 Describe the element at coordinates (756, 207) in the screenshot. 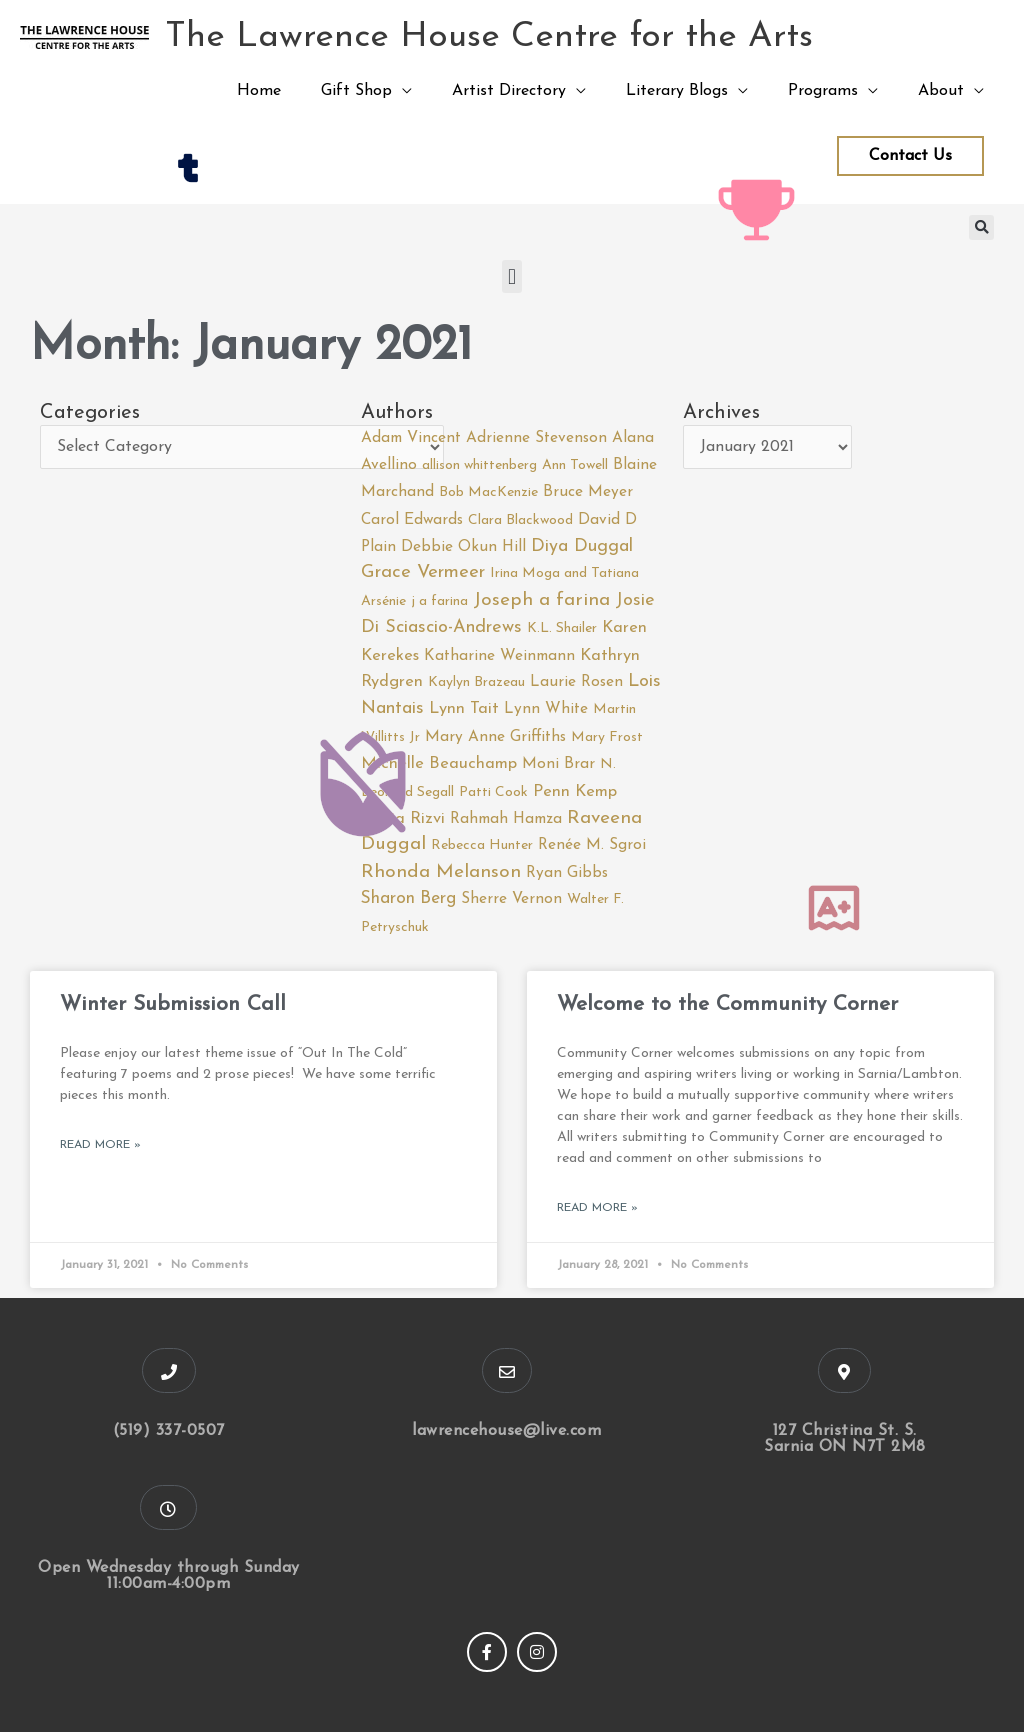

I see `view achievements or awards` at that location.